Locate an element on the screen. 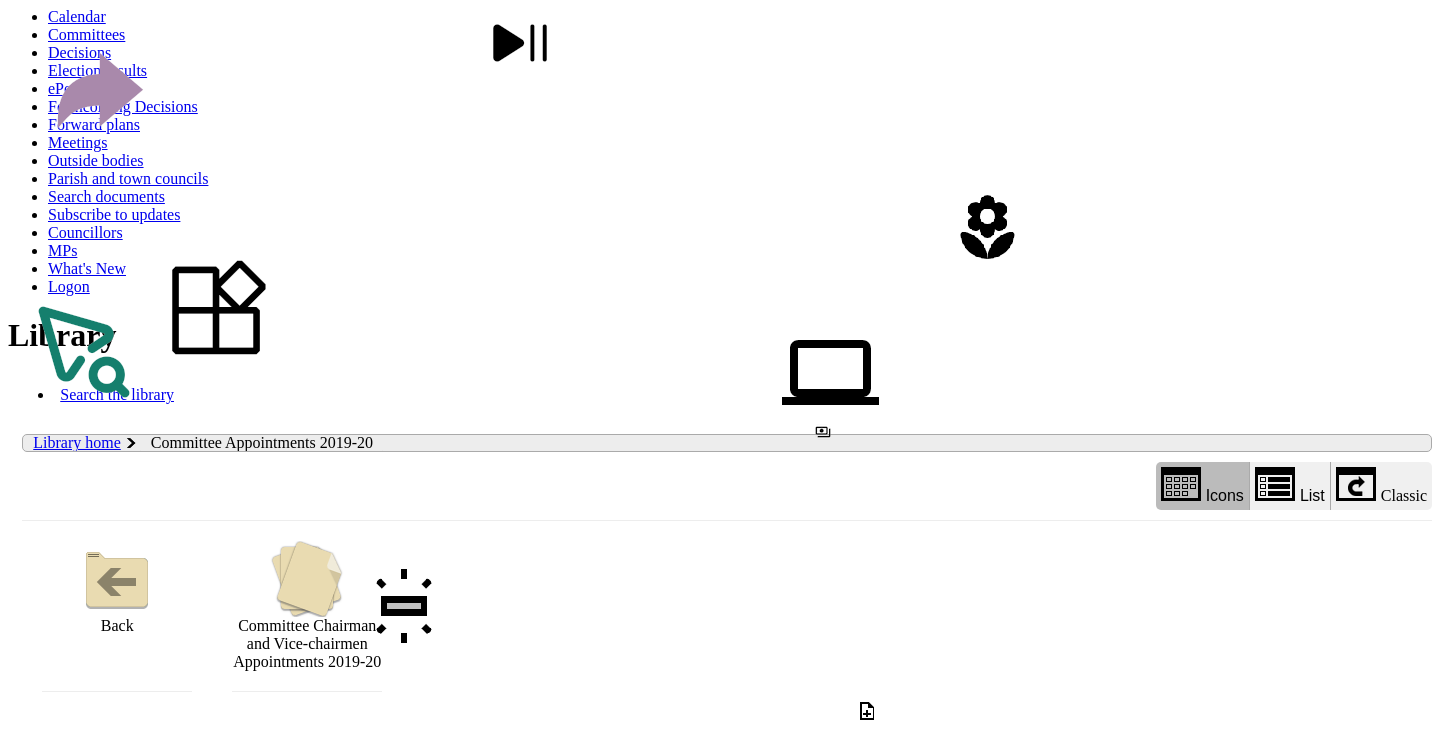 The image size is (1440, 738). switch to desktop view is located at coordinates (830, 372).